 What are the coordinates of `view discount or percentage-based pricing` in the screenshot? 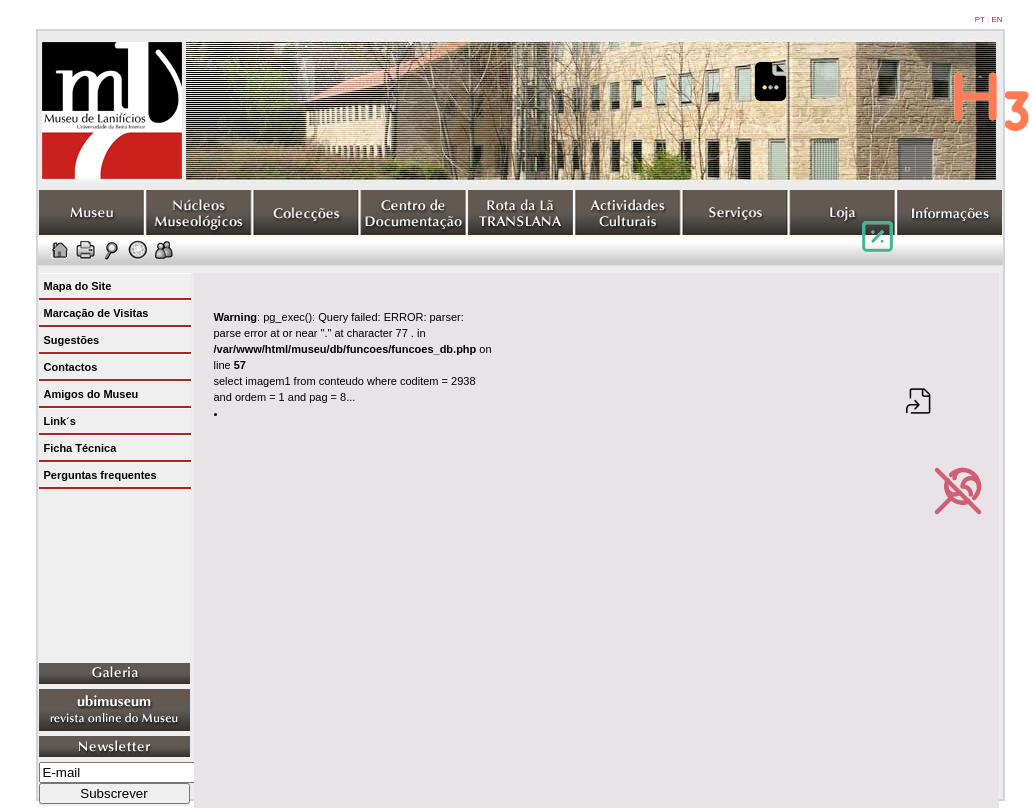 It's located at (877, 236).